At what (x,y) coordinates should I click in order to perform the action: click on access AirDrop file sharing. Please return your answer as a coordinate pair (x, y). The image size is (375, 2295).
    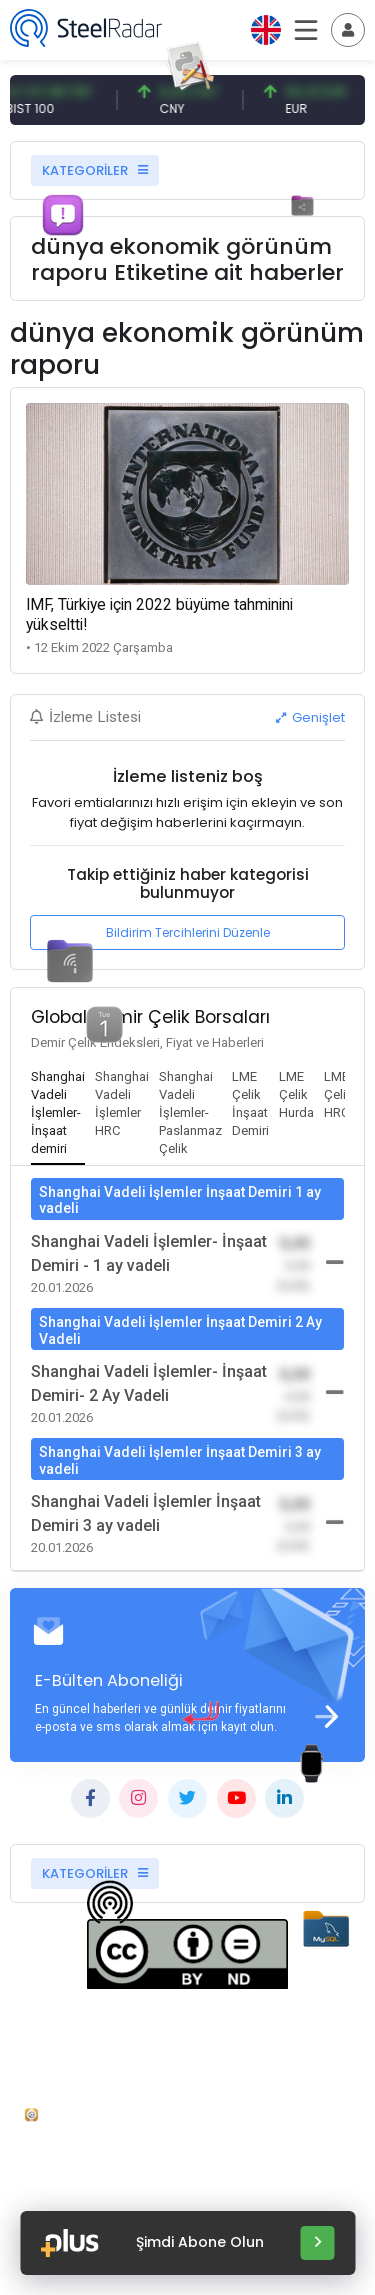
    Looking at the image, I should click on (110, 1902).